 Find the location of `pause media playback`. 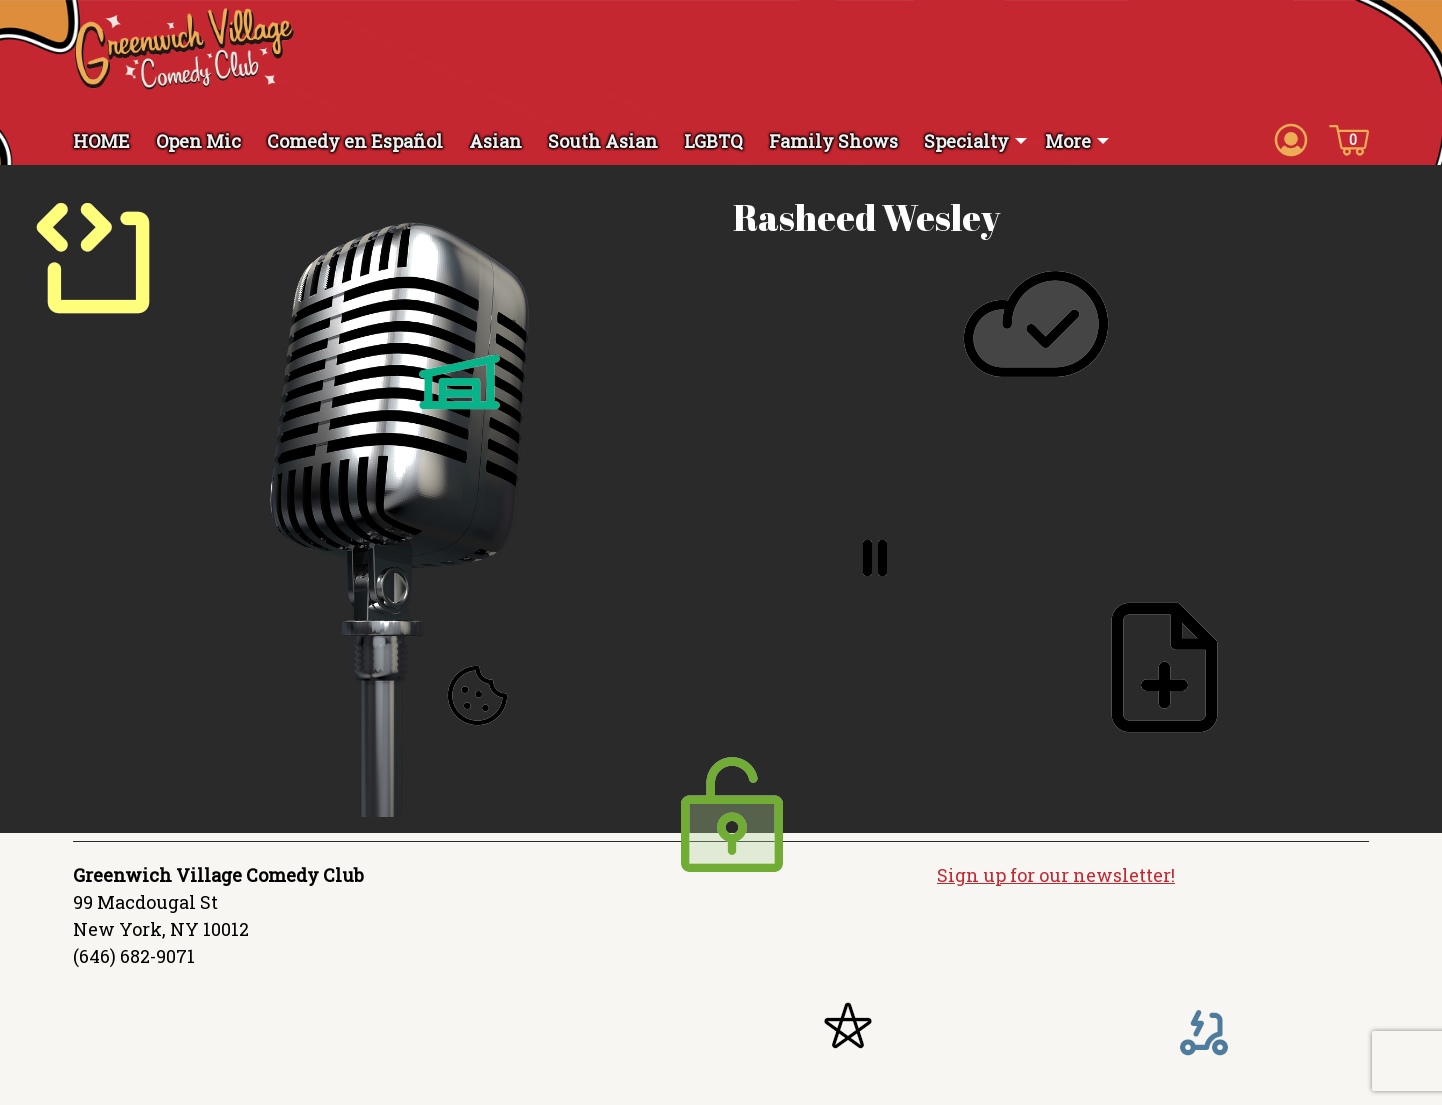

pause media playback is located at coordinates (875, 558).